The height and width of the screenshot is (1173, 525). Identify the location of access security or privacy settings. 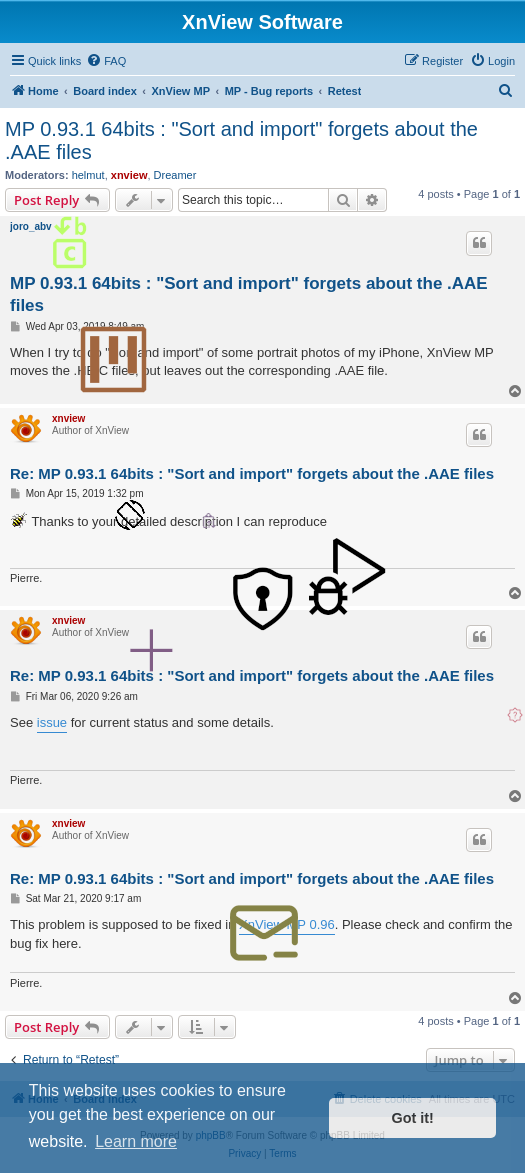
(260, 599).